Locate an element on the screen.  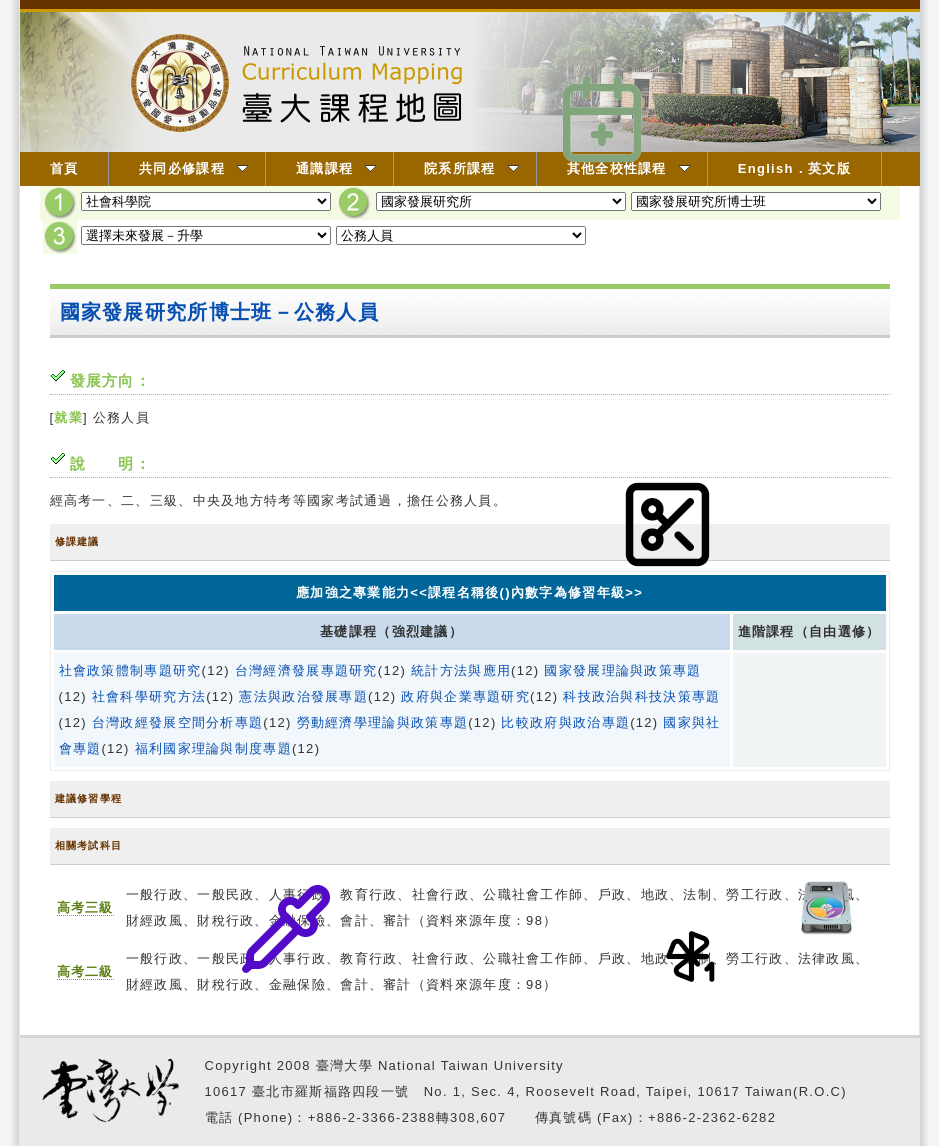
cut or crop selected content is located at coordinates (667, 524).